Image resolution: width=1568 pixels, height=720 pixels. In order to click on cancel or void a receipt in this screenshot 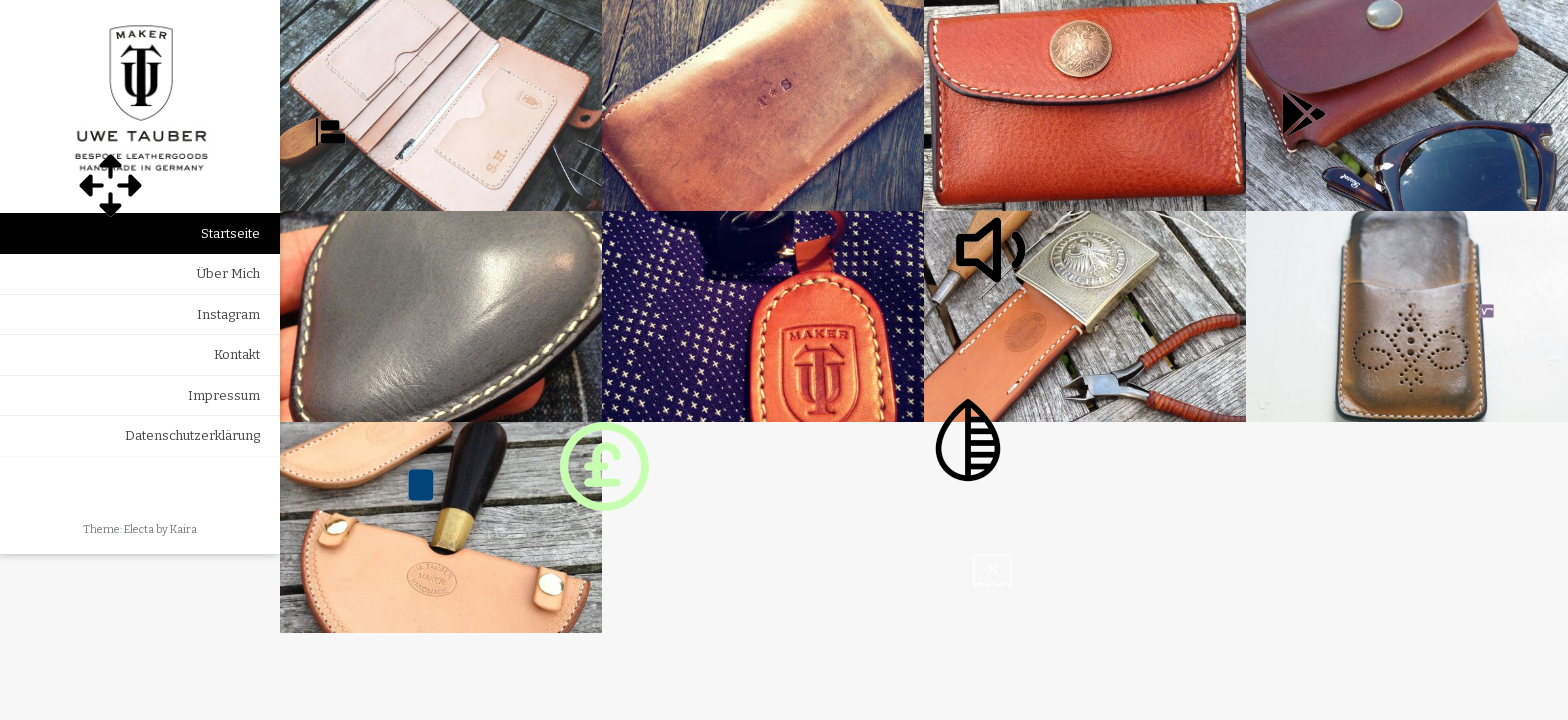, I will do `click(992, 570)`.